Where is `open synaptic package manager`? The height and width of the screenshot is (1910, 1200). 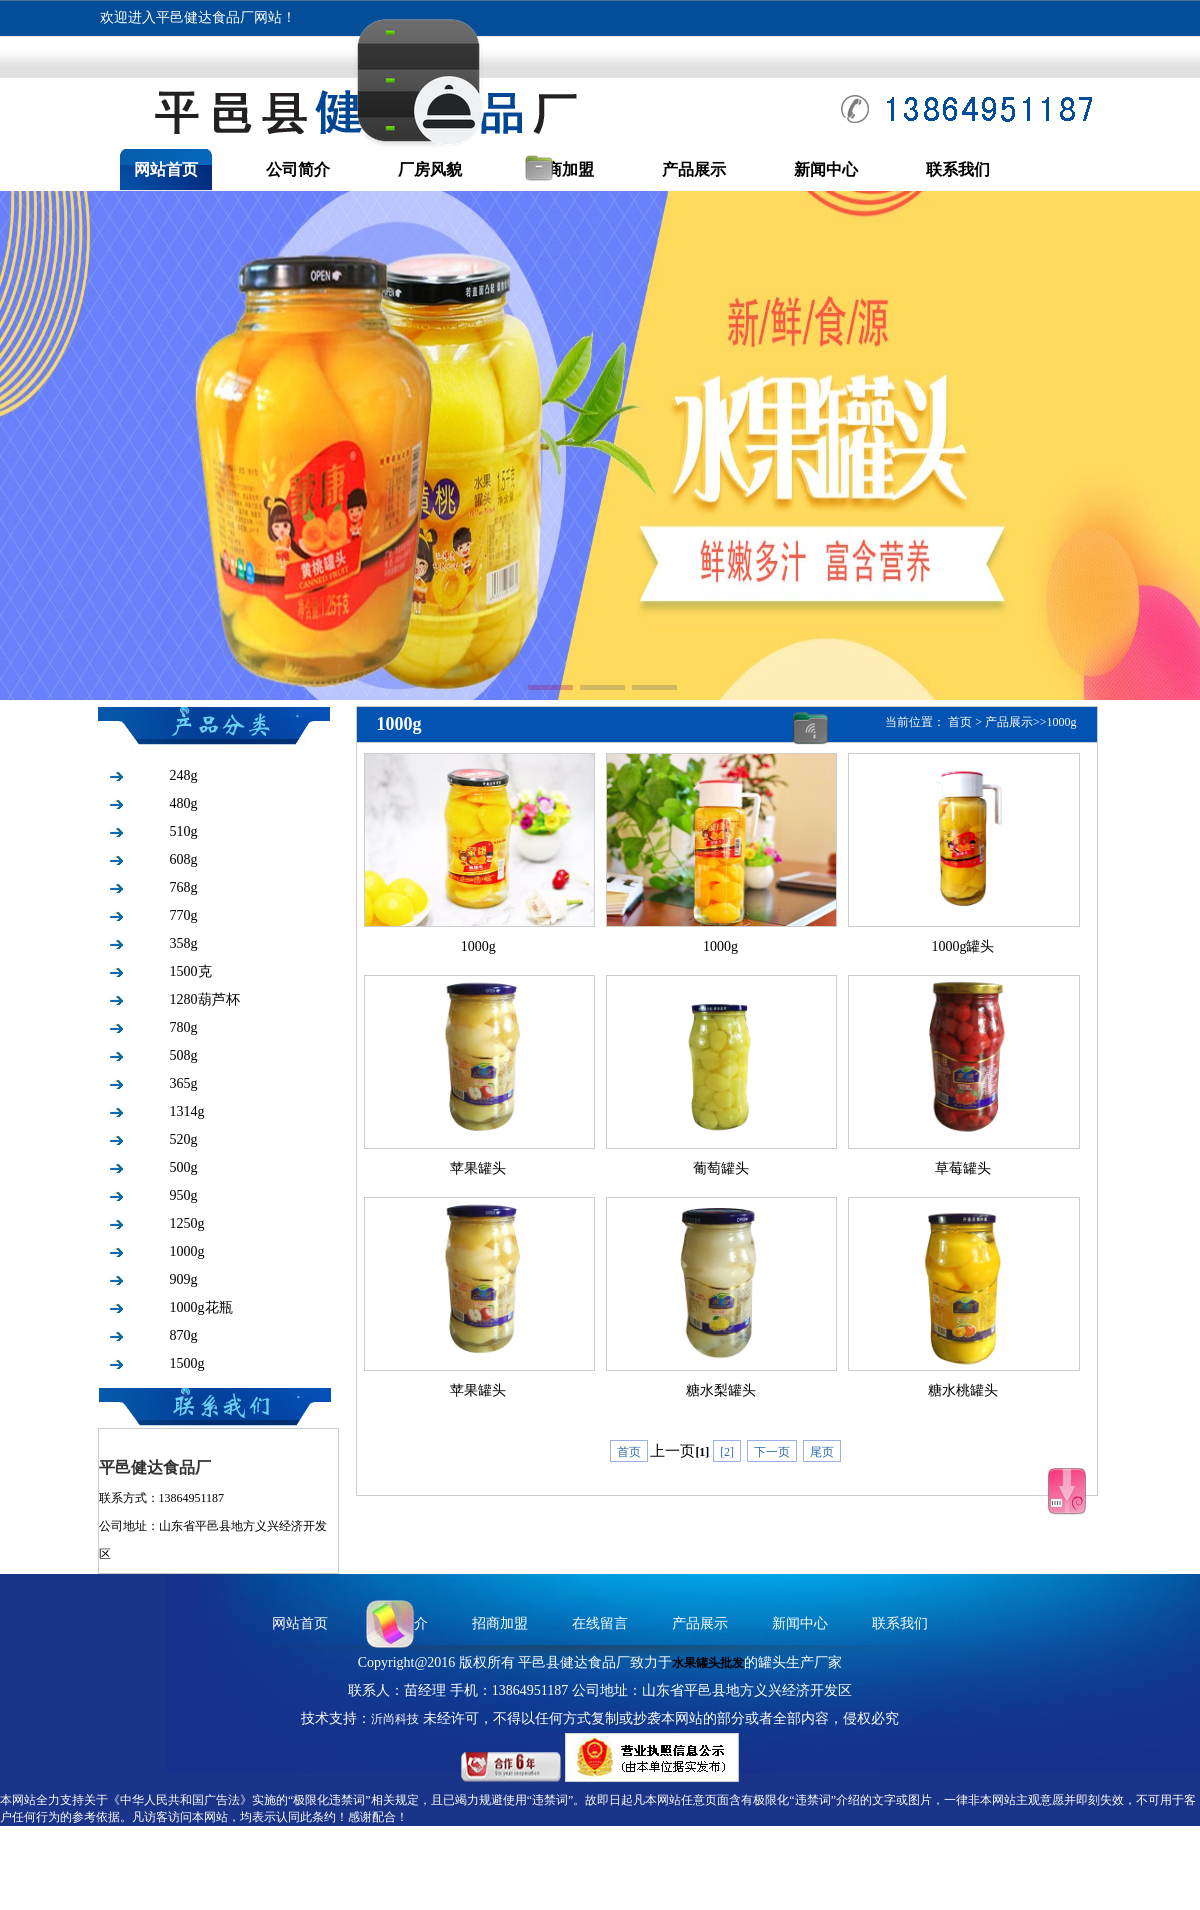
open synaptic package manager is located at coordinates (1067, 1491).